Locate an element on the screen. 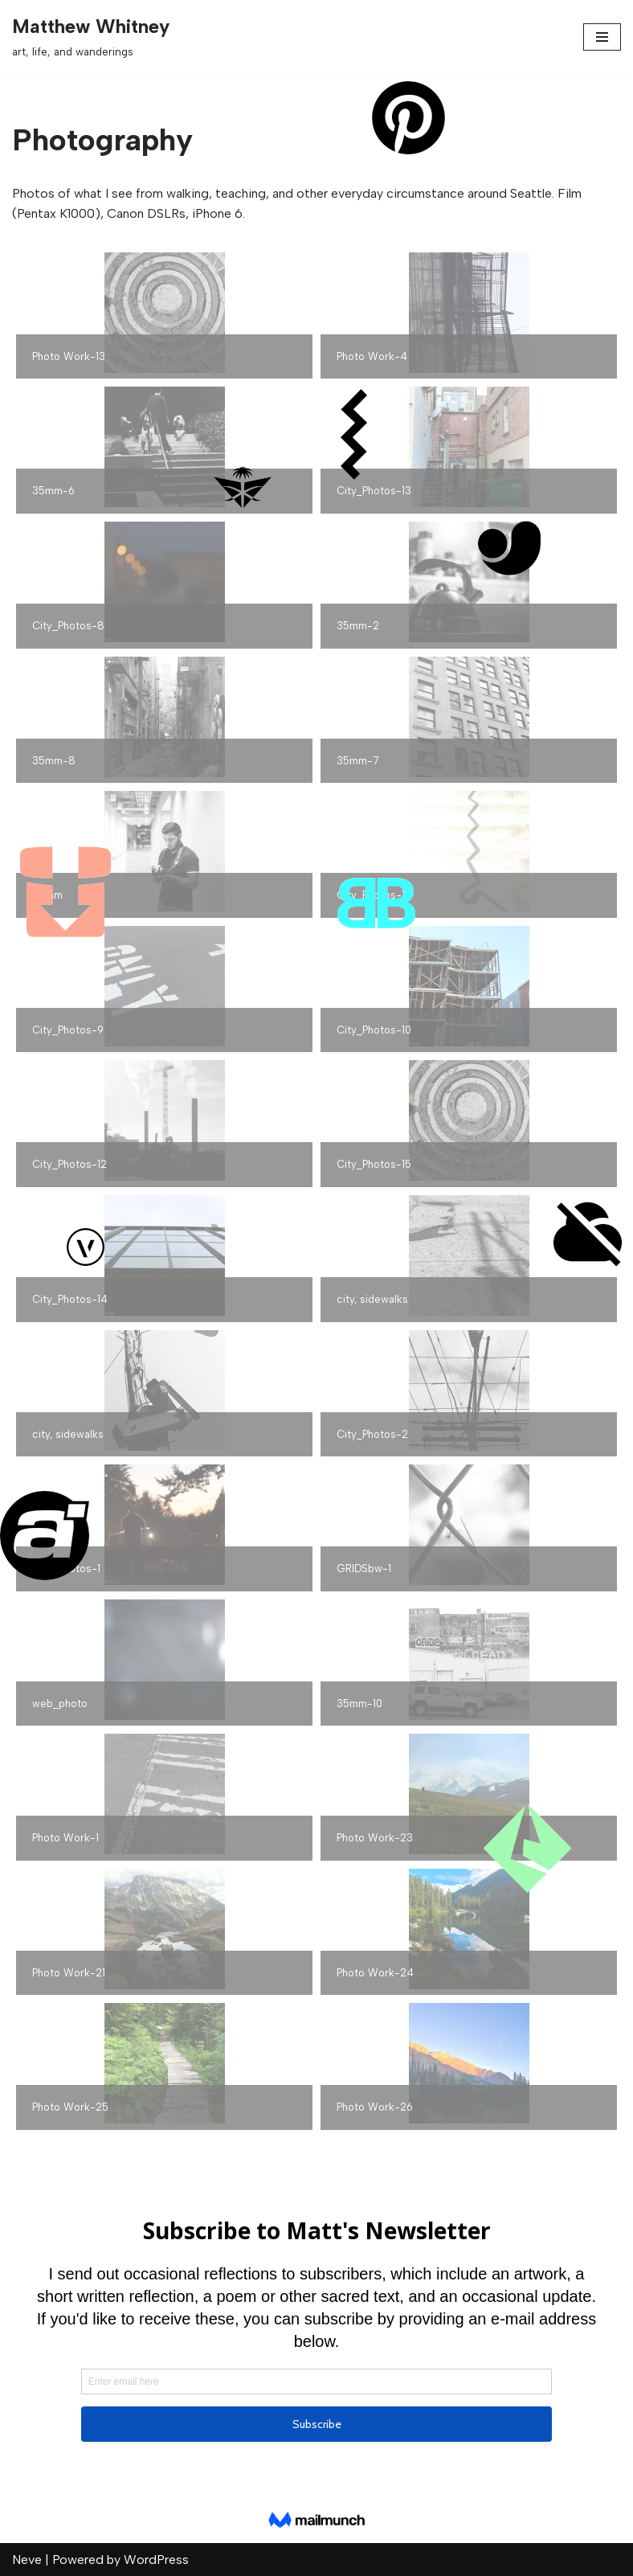 This screenshot has height=2576, width=633. common workflow language logo is located at coordinates (353, 434).